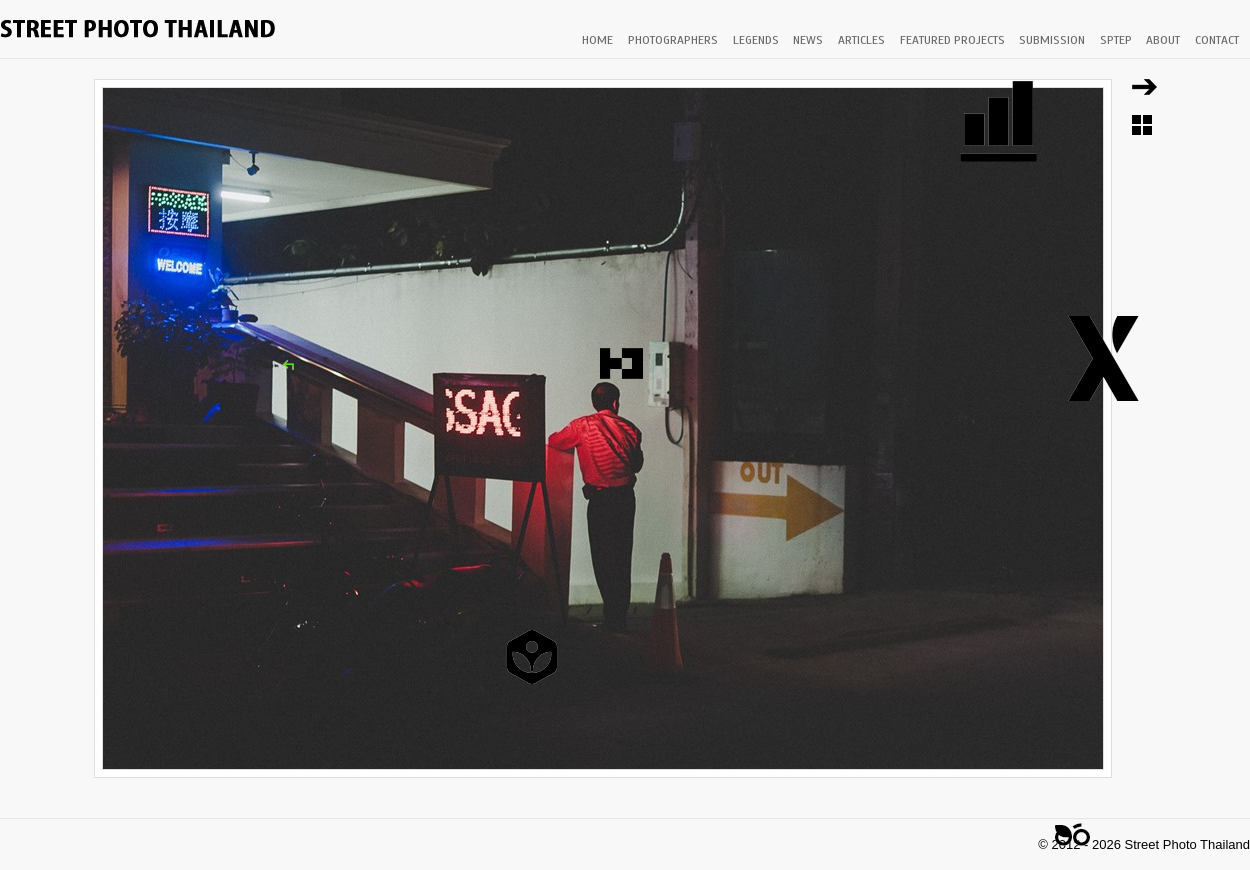  Describe the element at coordinates (621, 363) in the screenshot. I see `better auth authentication service logo` at that location.